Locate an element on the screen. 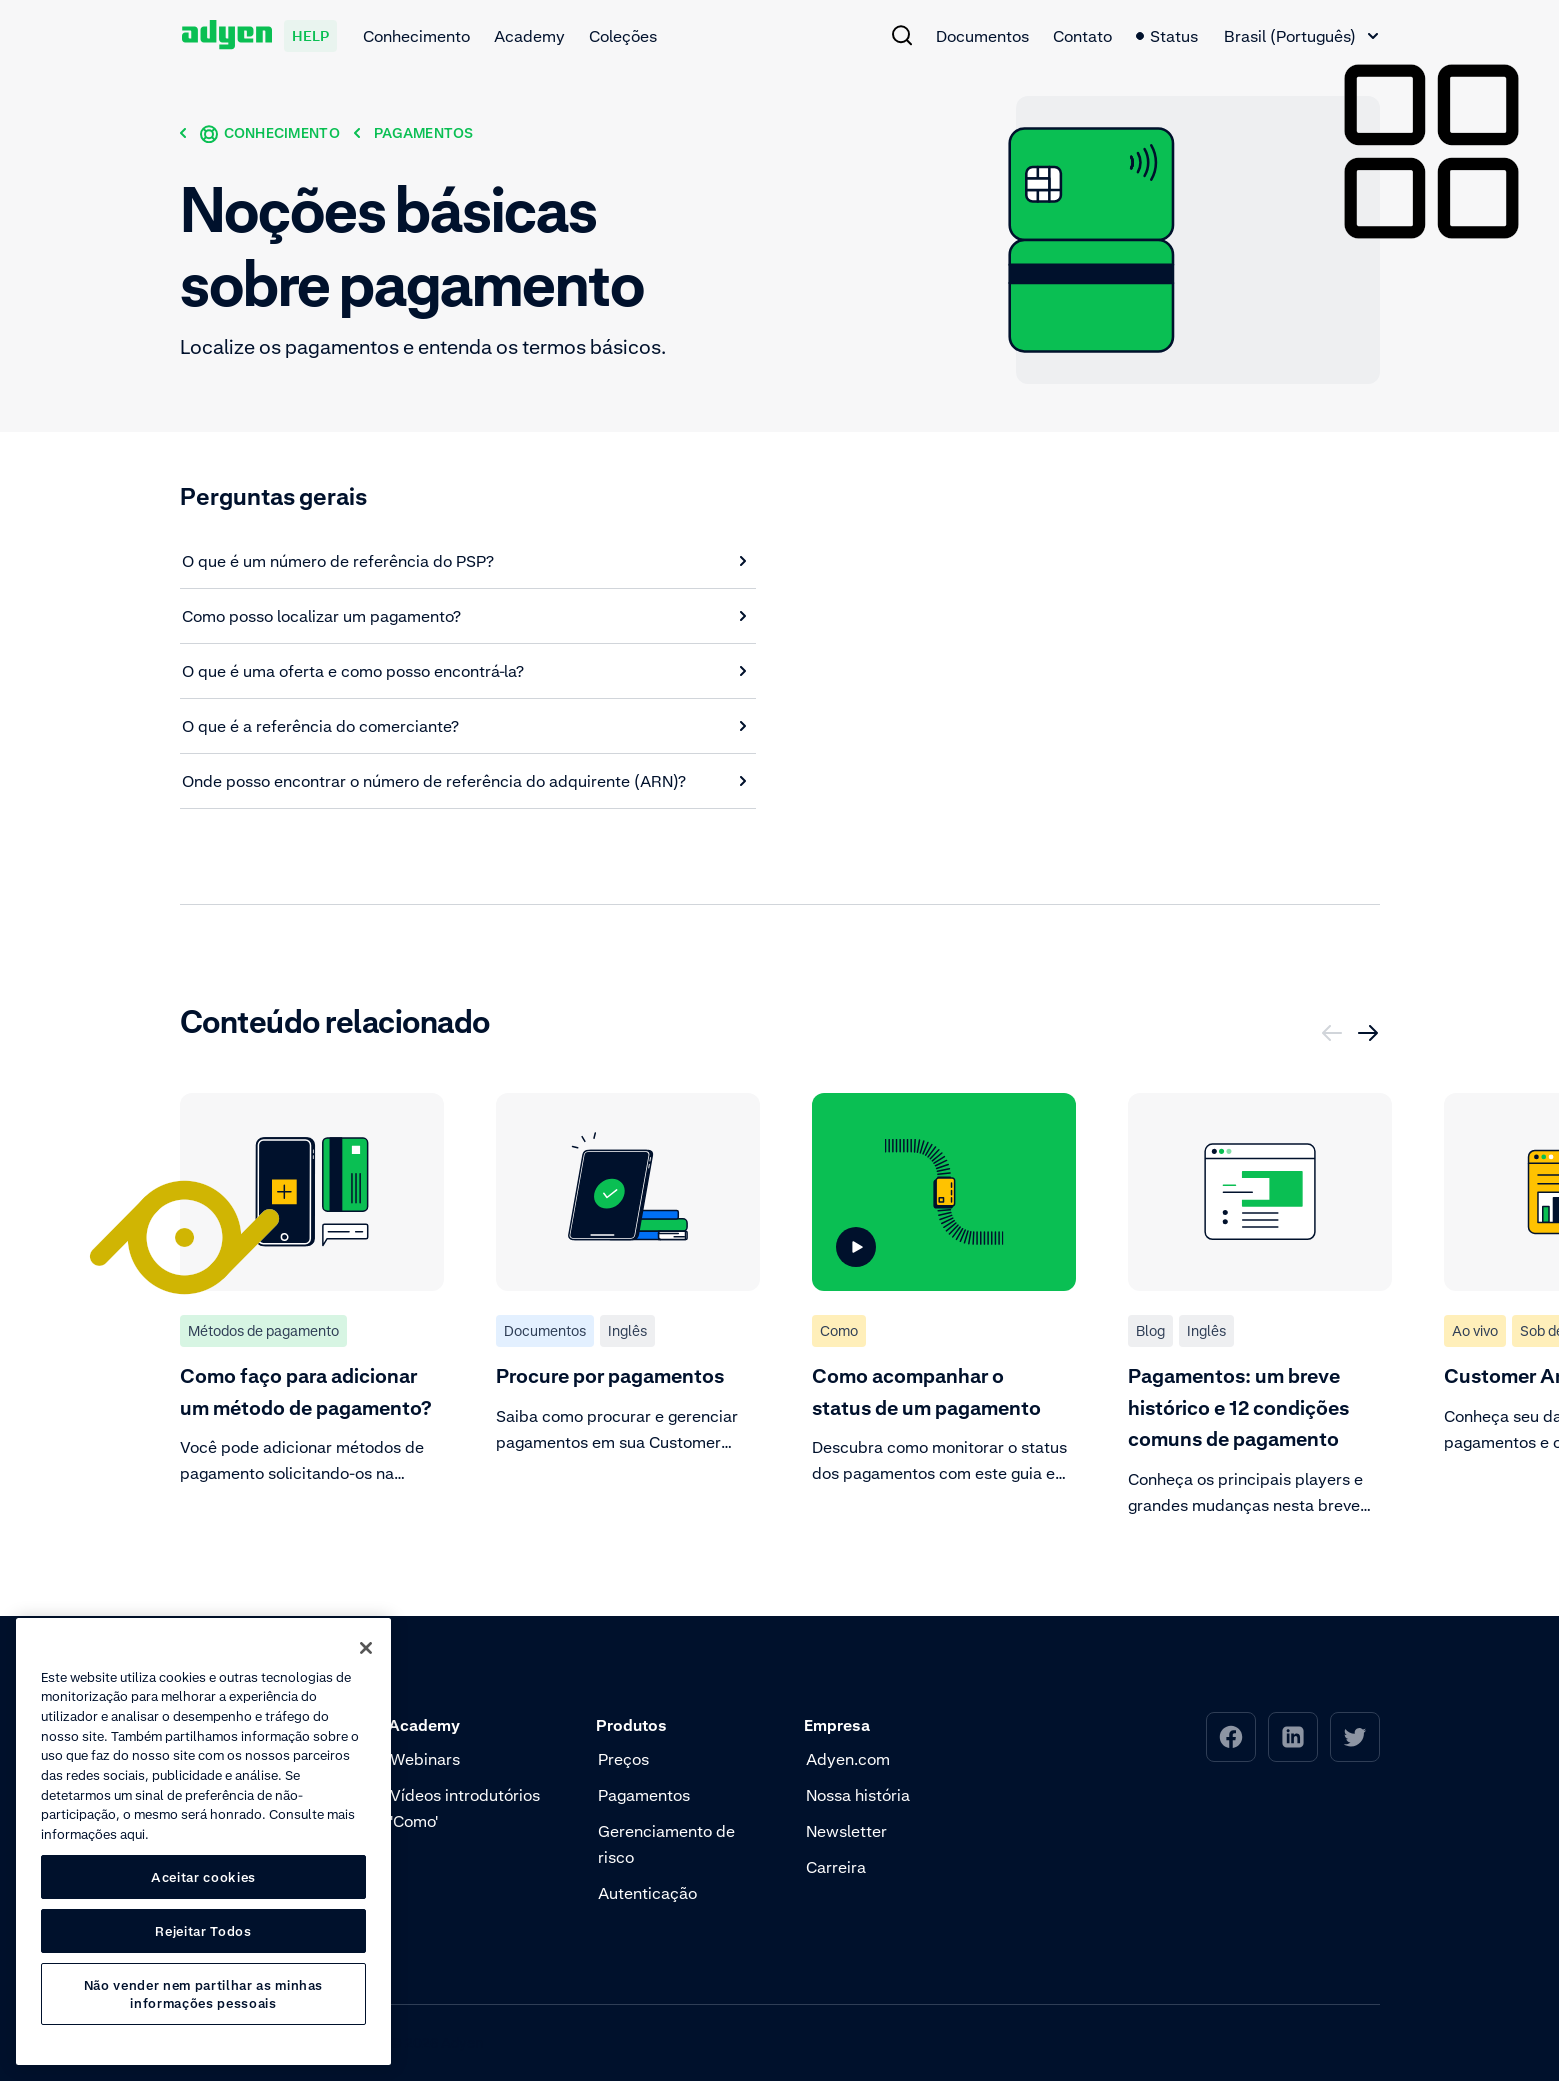 Image resolution: width=1559 pixels, height=2081 pixels. view items in grid layout is located at coordinates (1431, 151).